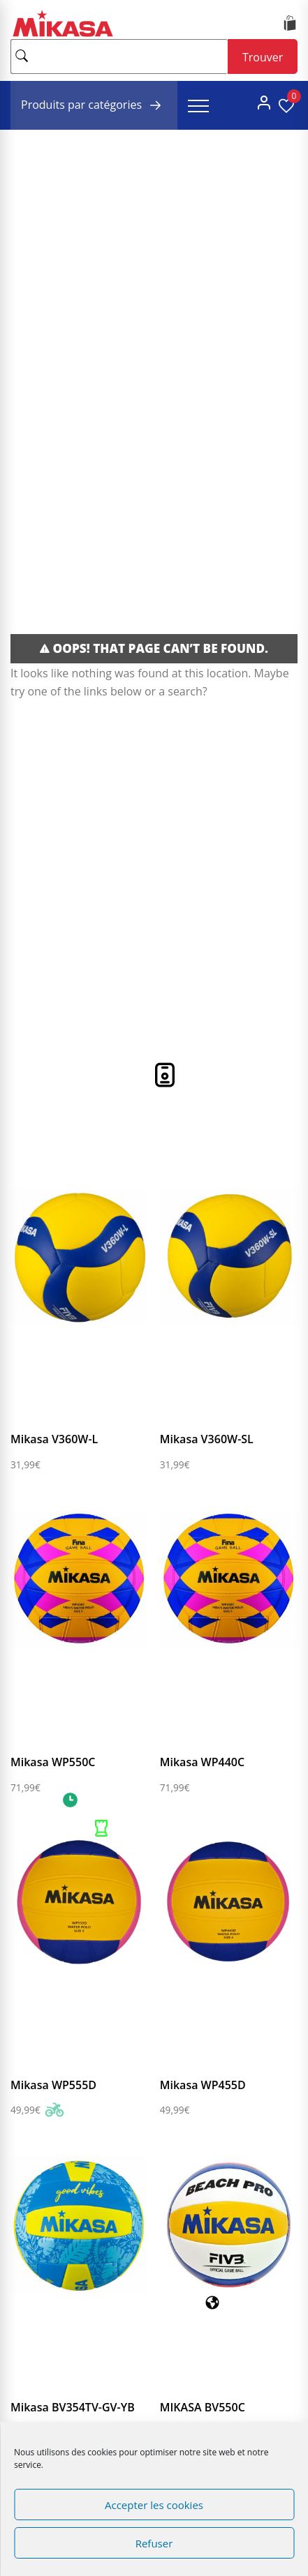 This screenshot has height=2576, width=308. Describe the element at coordinates (54, 2110) in the screenshot. I see `select motorcycle as vehicle type` at that location.